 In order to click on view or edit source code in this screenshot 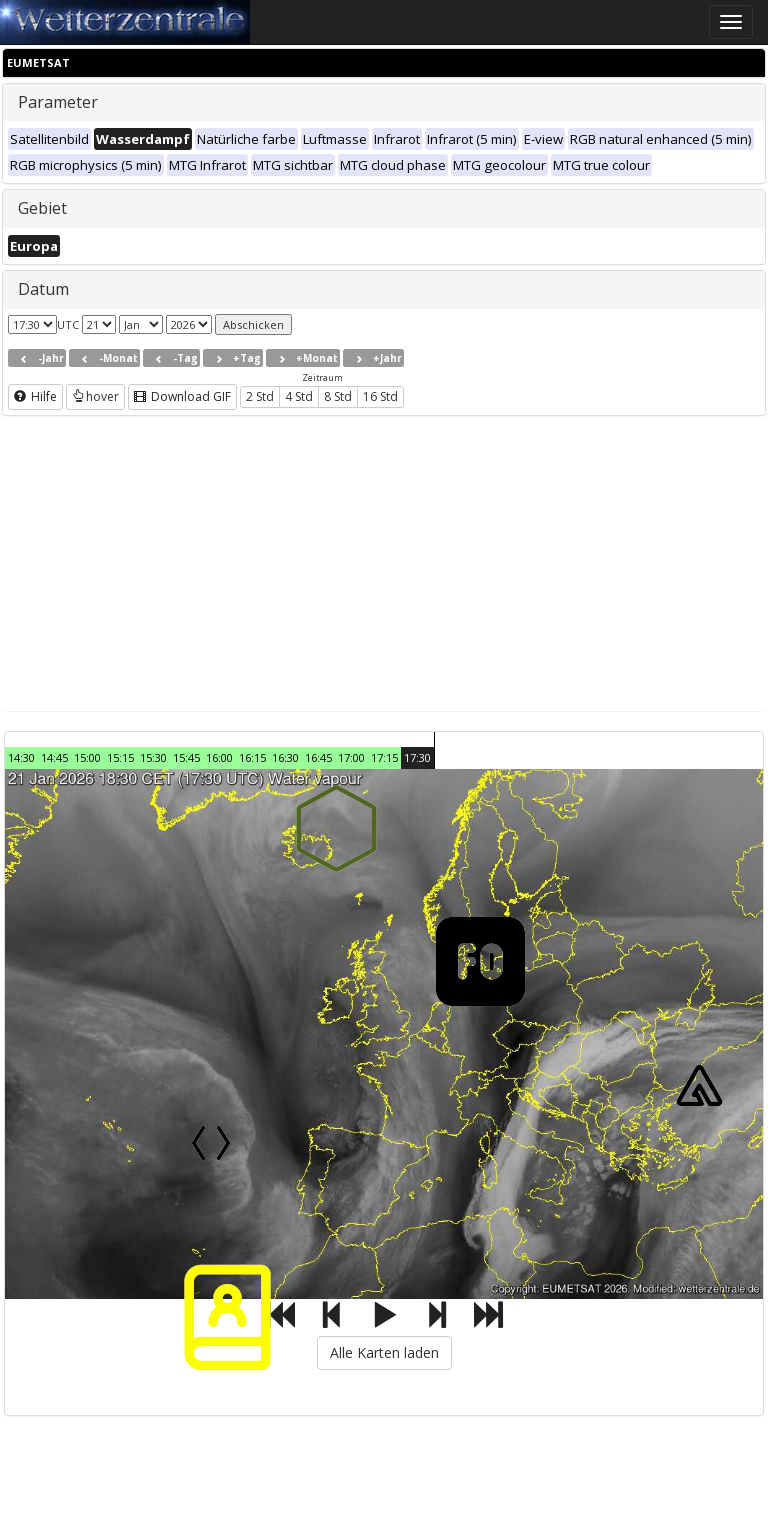, I will do `click(211, 1143)`.